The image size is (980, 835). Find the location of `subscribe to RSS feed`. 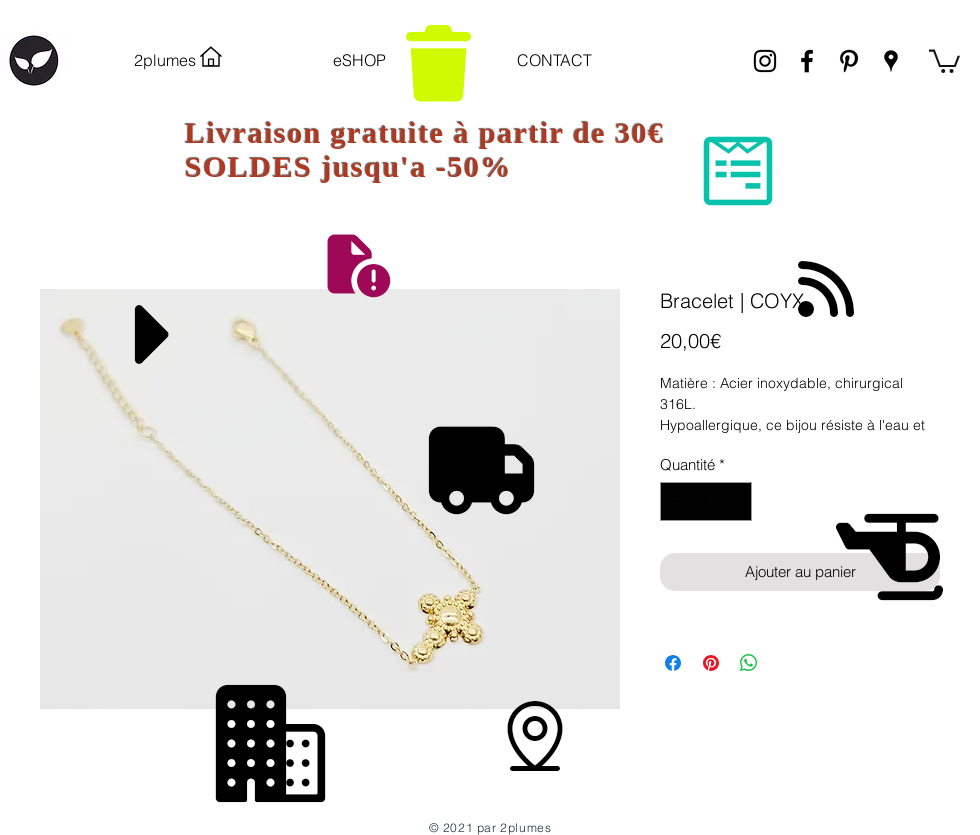

subscribe to RSS feed is located at coordinates (826, 289).